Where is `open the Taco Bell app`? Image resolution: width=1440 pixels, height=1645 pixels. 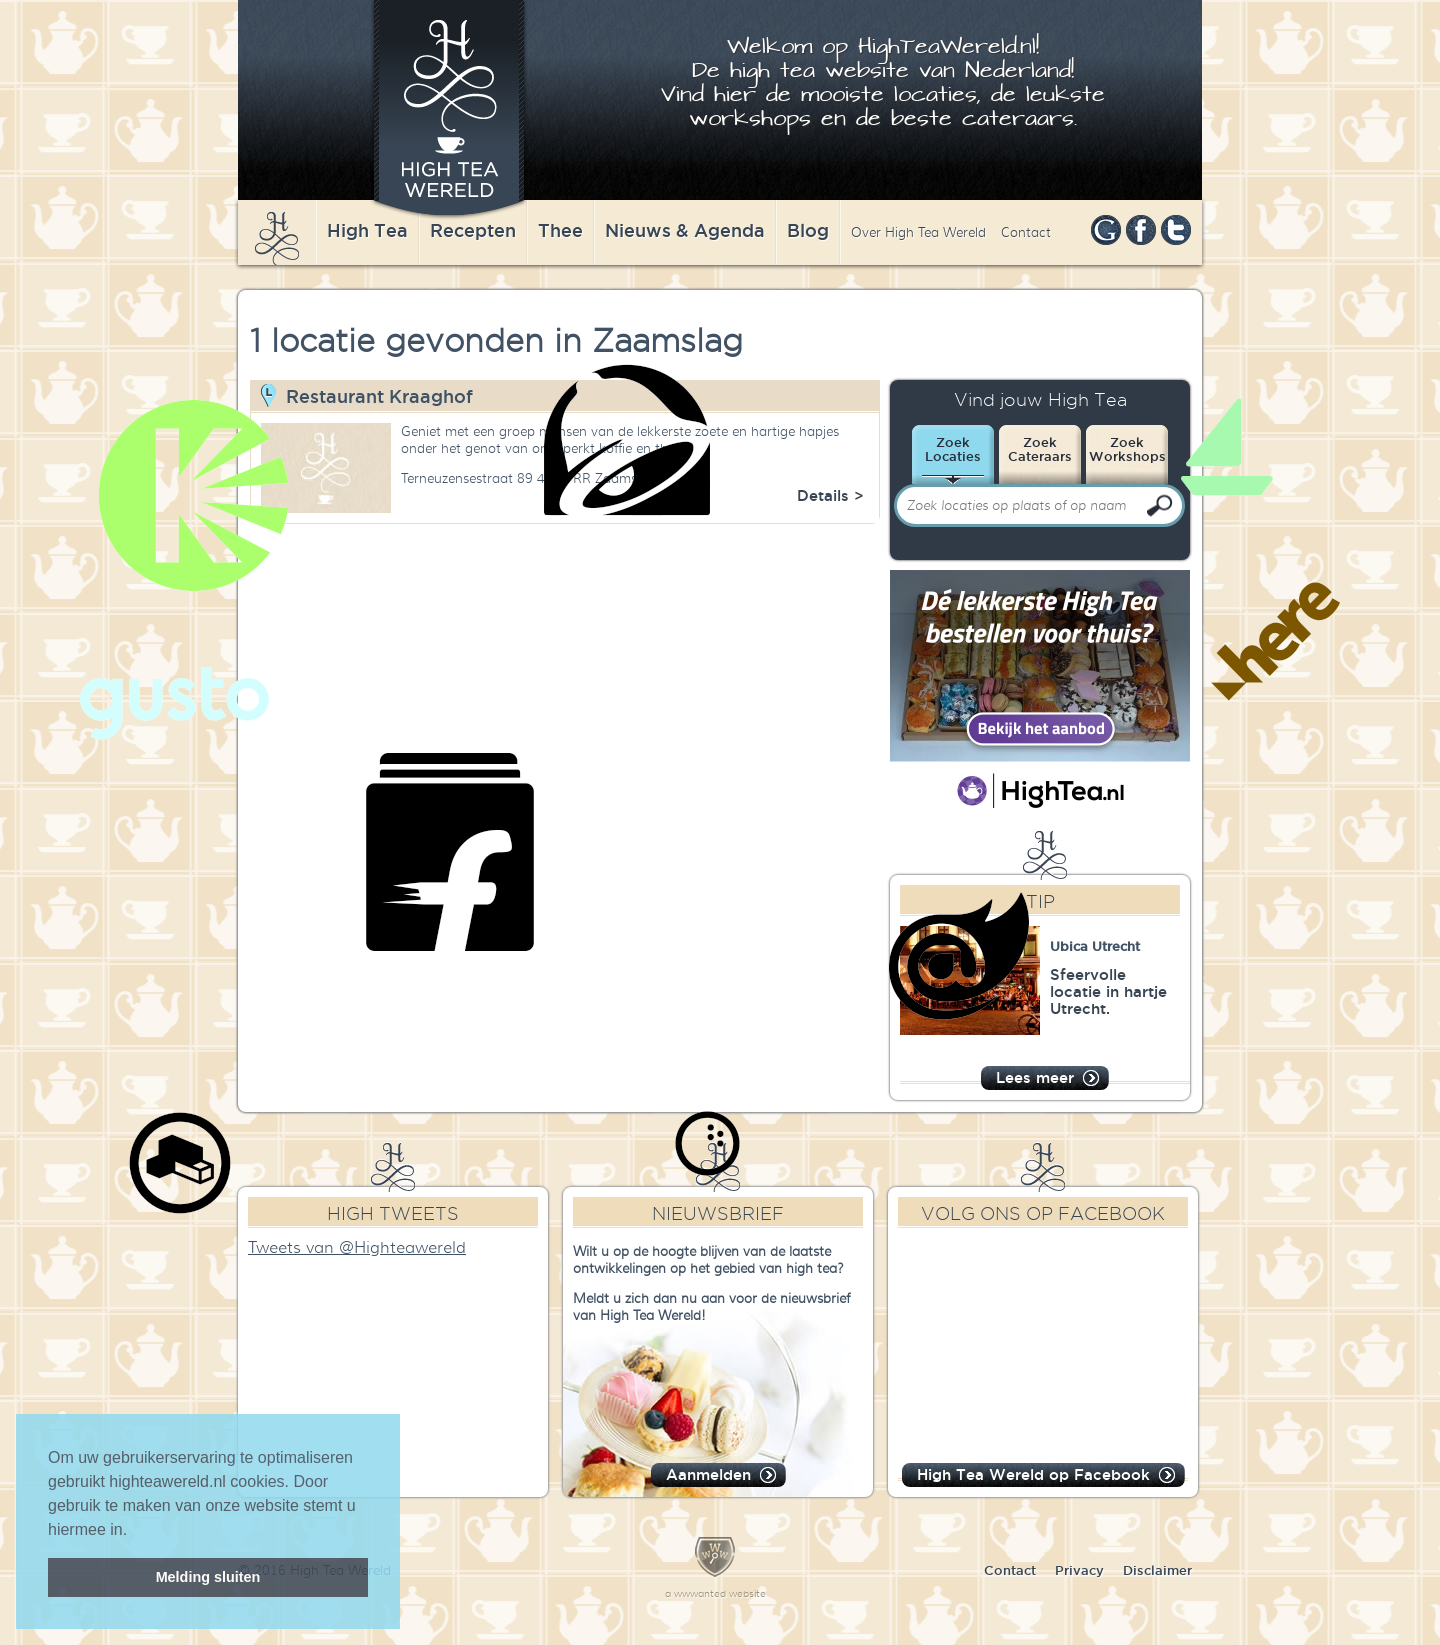
open the Taco Bell app is located at coordinates (627, 440).